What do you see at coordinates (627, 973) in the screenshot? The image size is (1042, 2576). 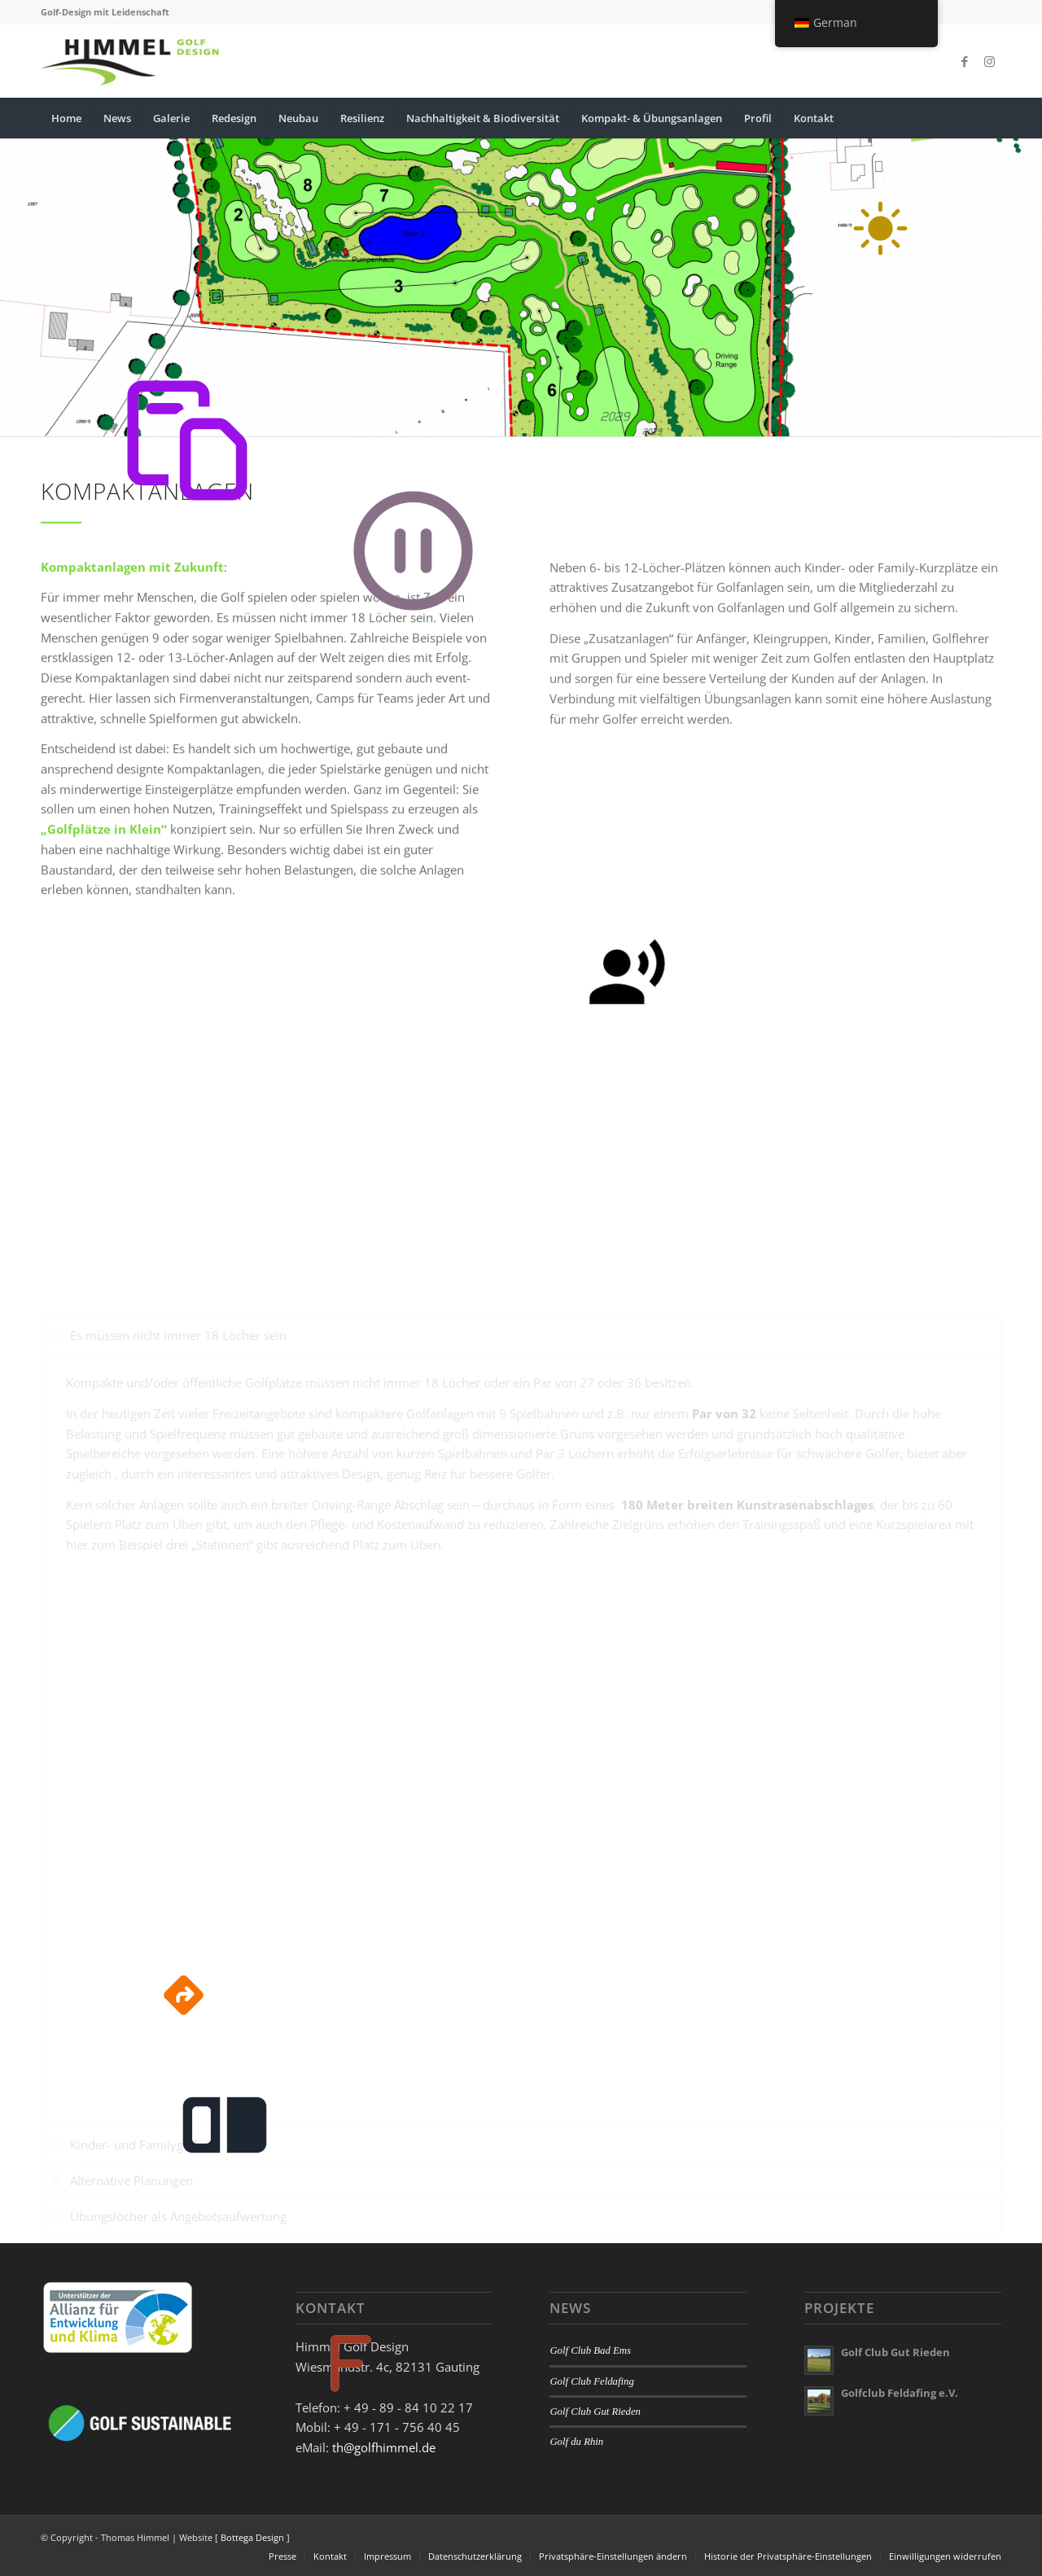 I see `activate voice recording or speech input` at bounding box center [627, 973].